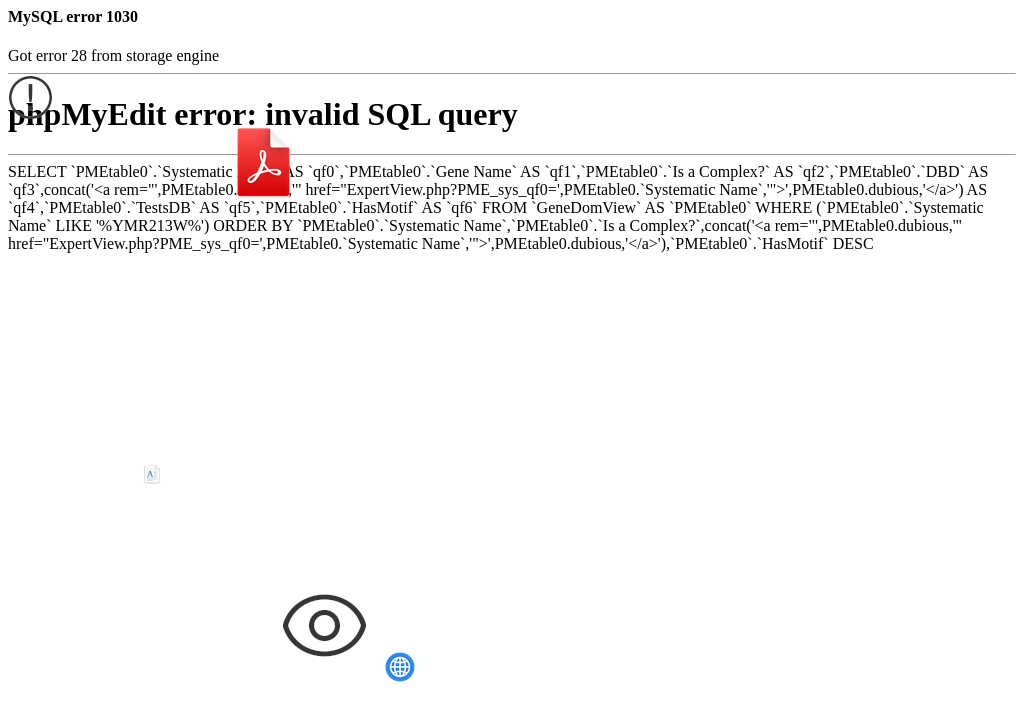 The image size is (1024, 720). What do you see at coordinates (400, 667) in the screenshot?
I see `indicates a web-based or online resource` at bounding box center [400, 667].